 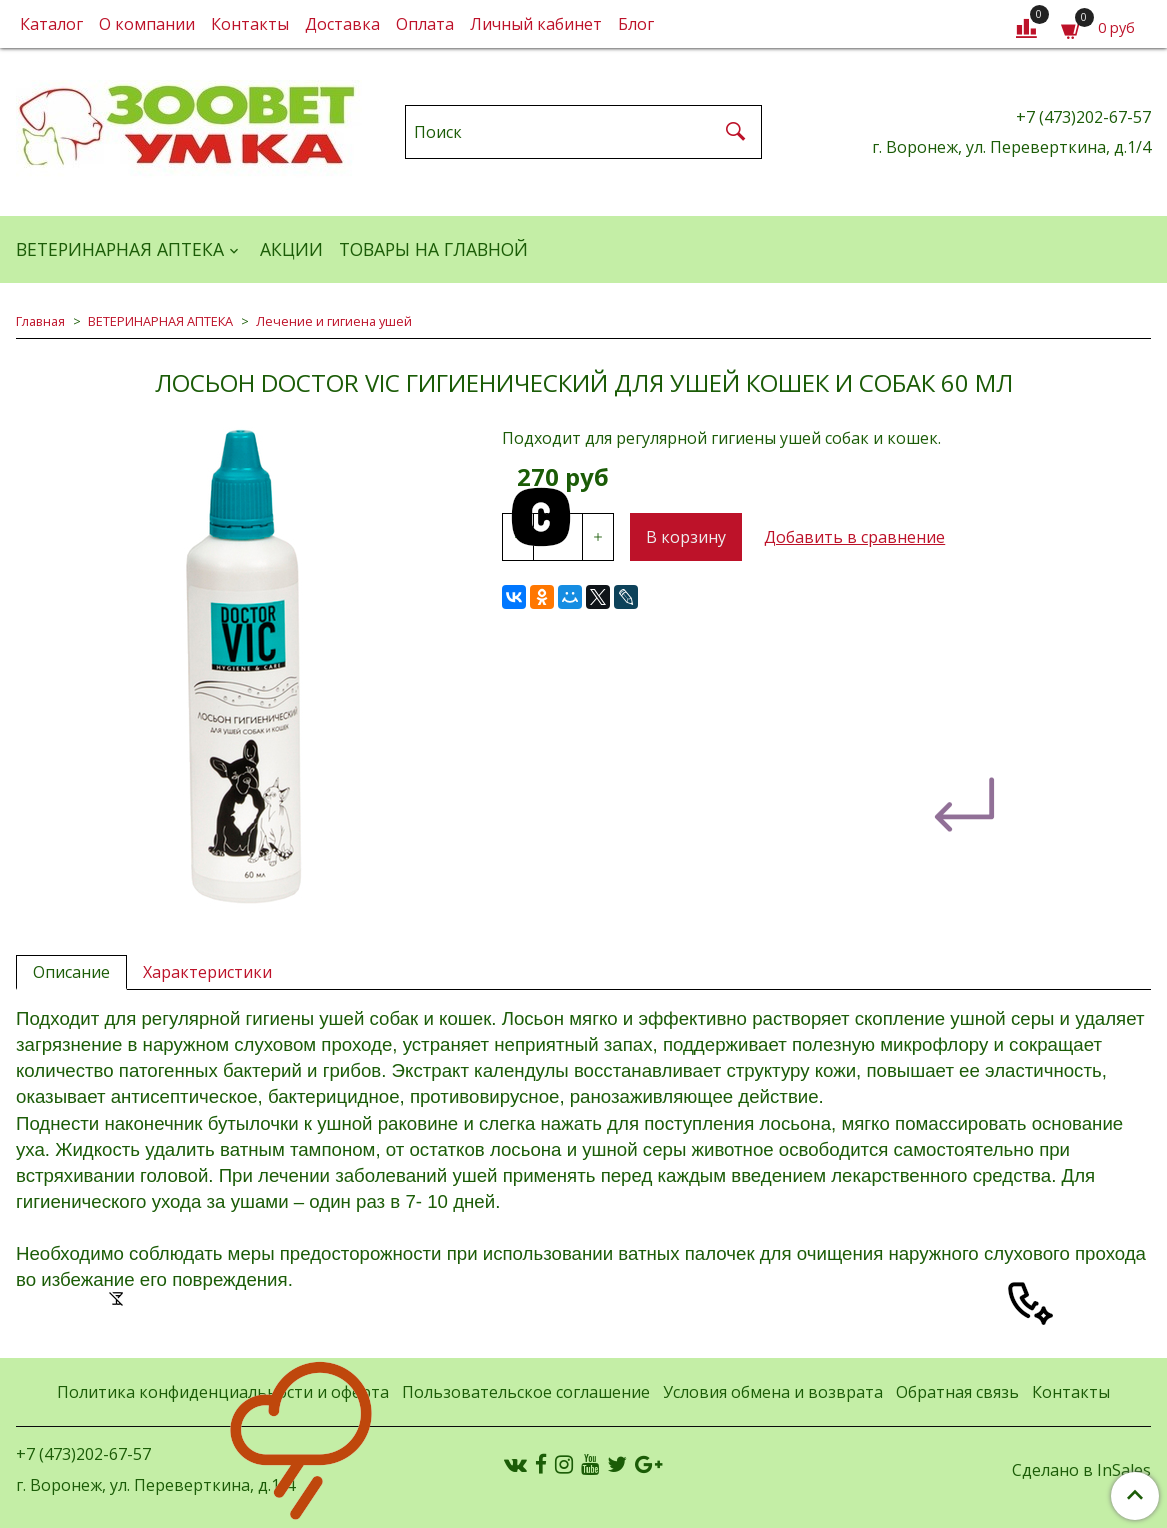 What do you see at coordinates (964, 804) in the screenshot?
I see `return to previous line or entry` at bounding box center [964, 804].